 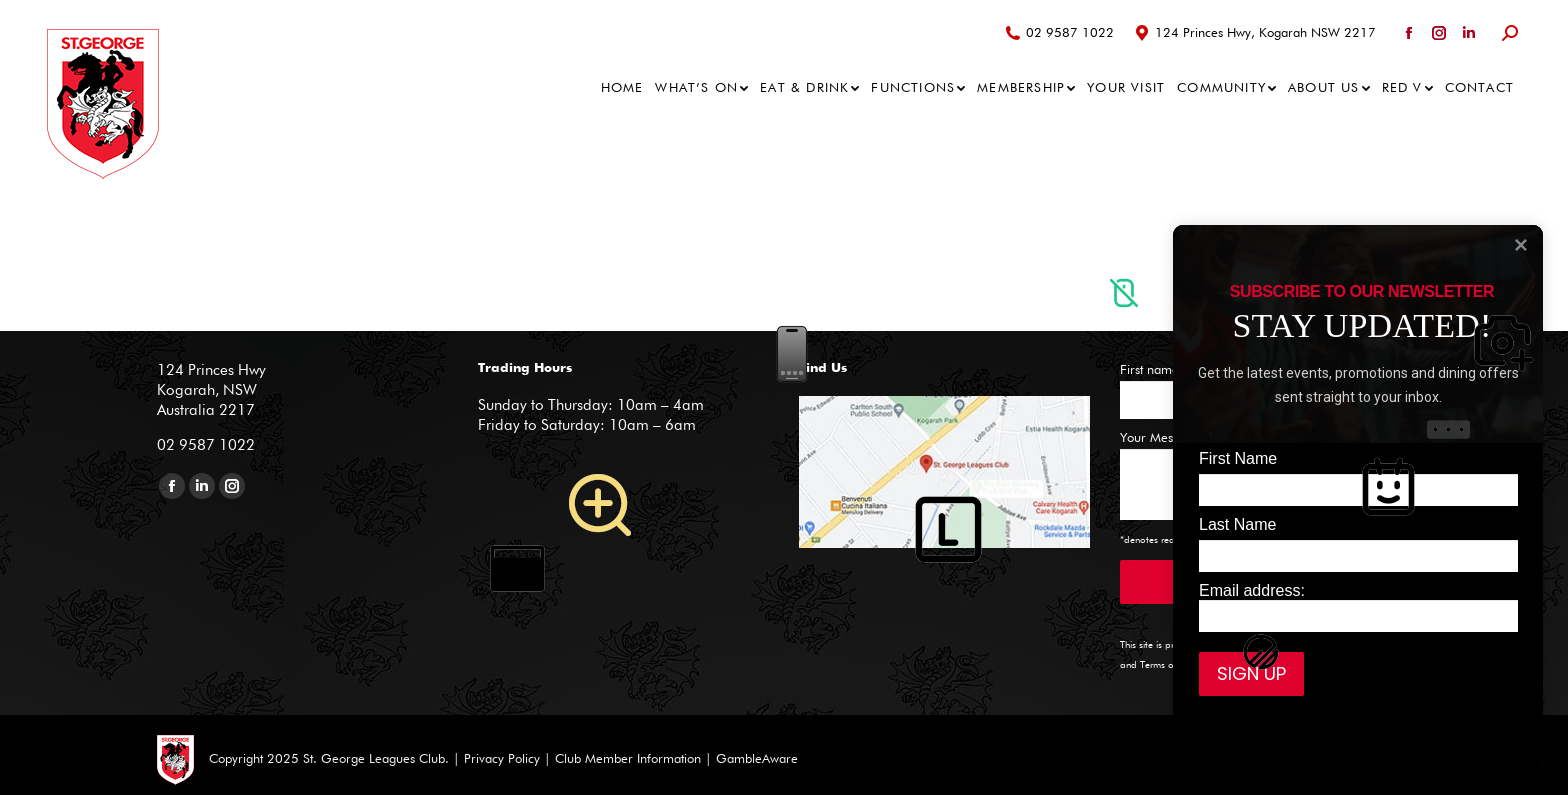 I want to click on planetscale database platform logo, so click(x=1261, y=652).